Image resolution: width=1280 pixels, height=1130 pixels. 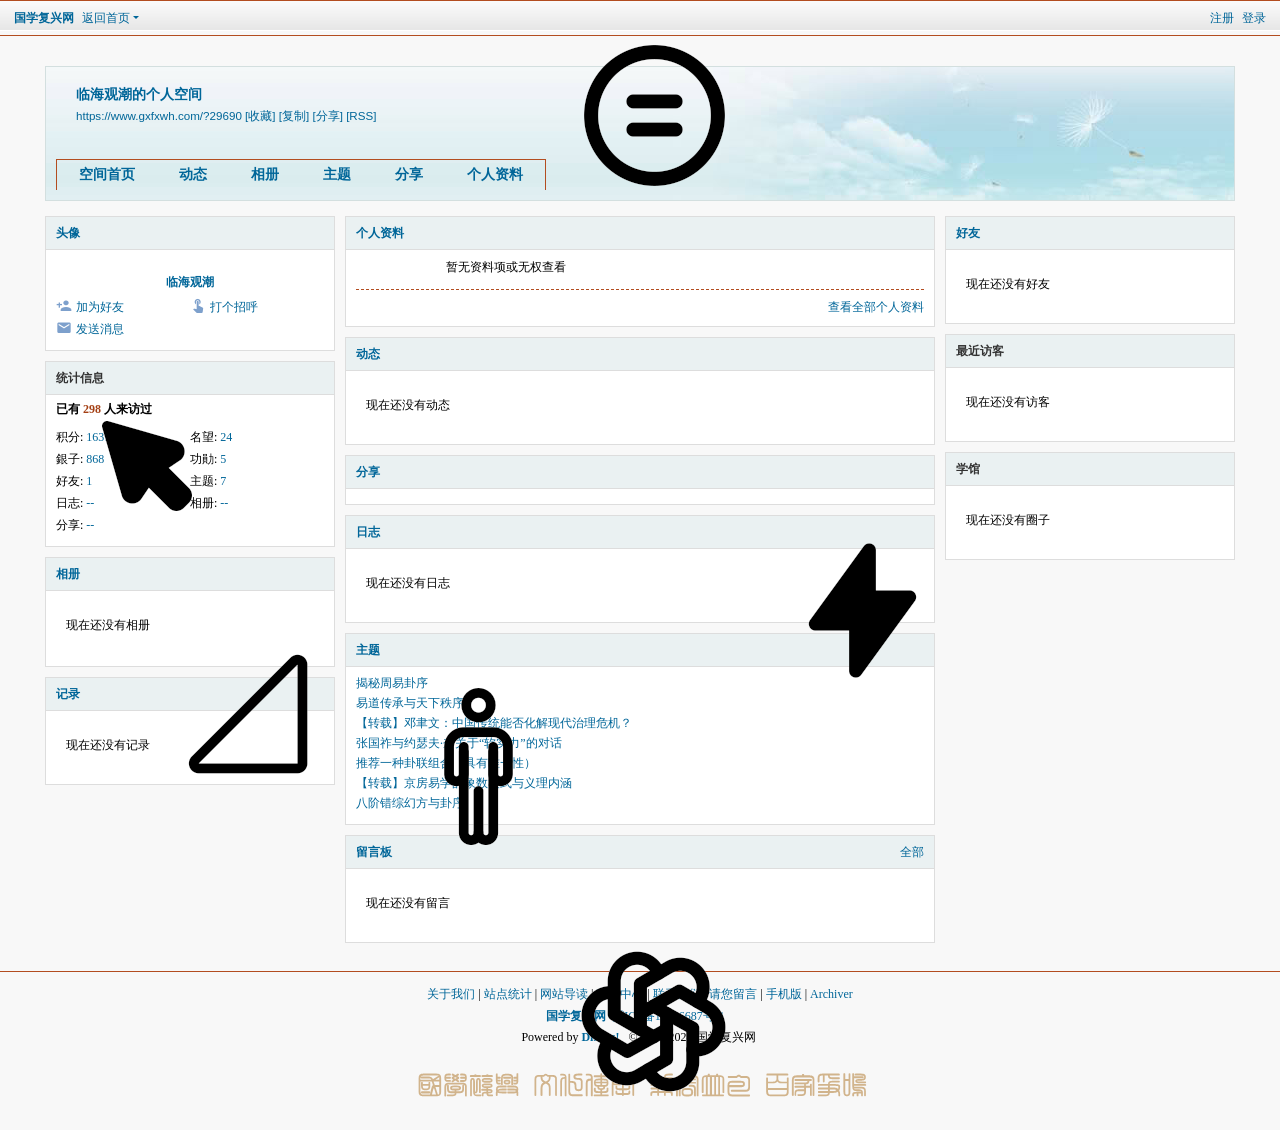 I want to click on indicates flash or lightning mode is enabled, so click(x=862, y=610).